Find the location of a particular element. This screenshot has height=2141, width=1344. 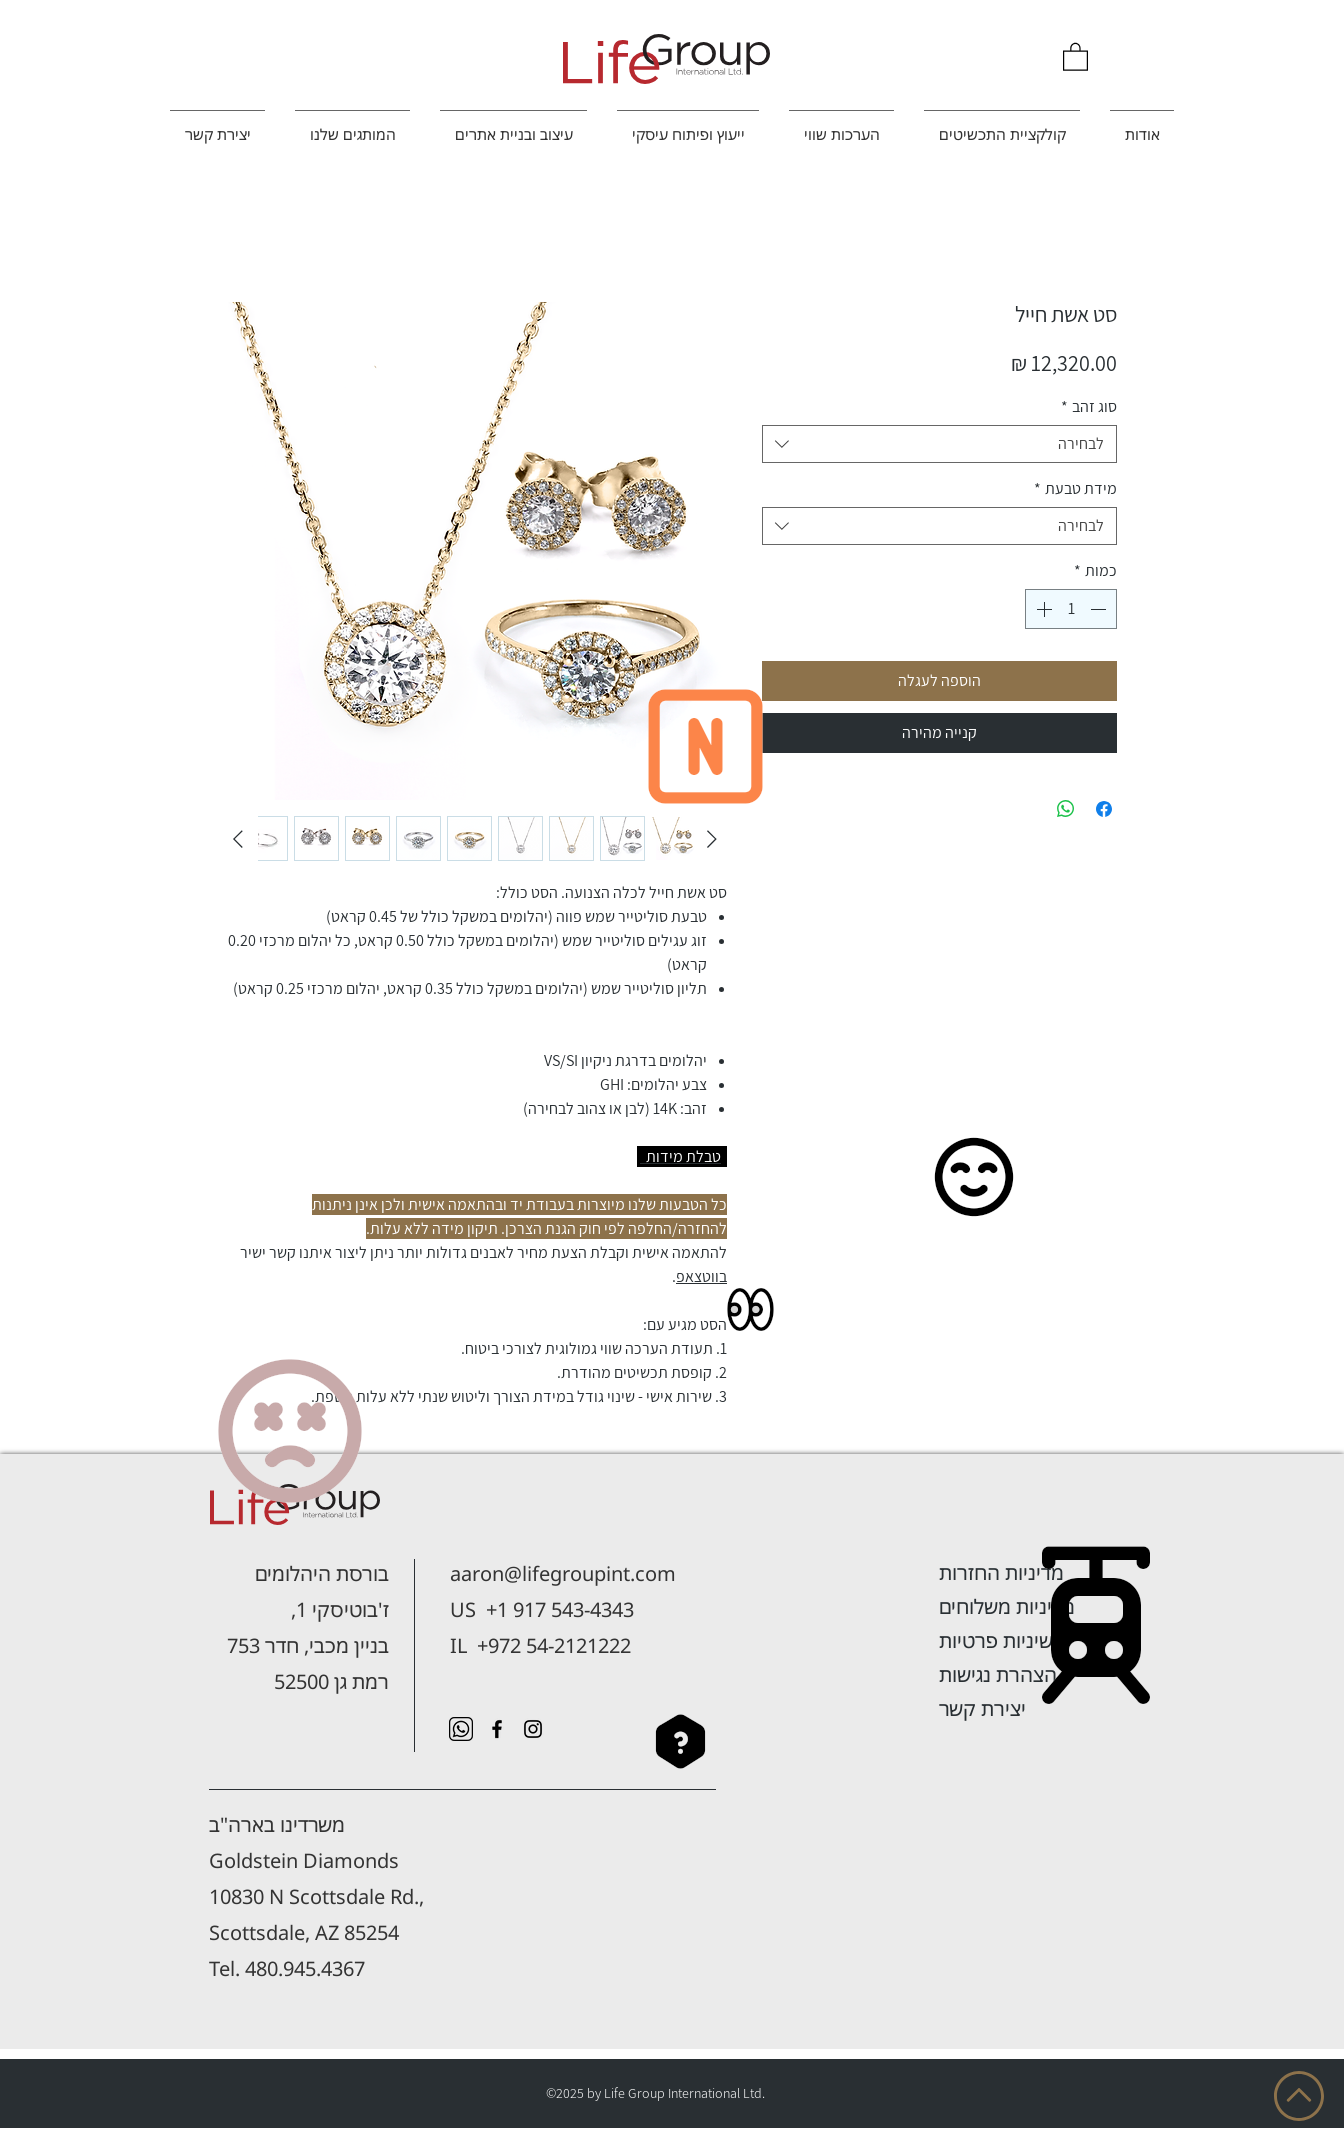

access help or support options is located at coordinates (680, 1741).